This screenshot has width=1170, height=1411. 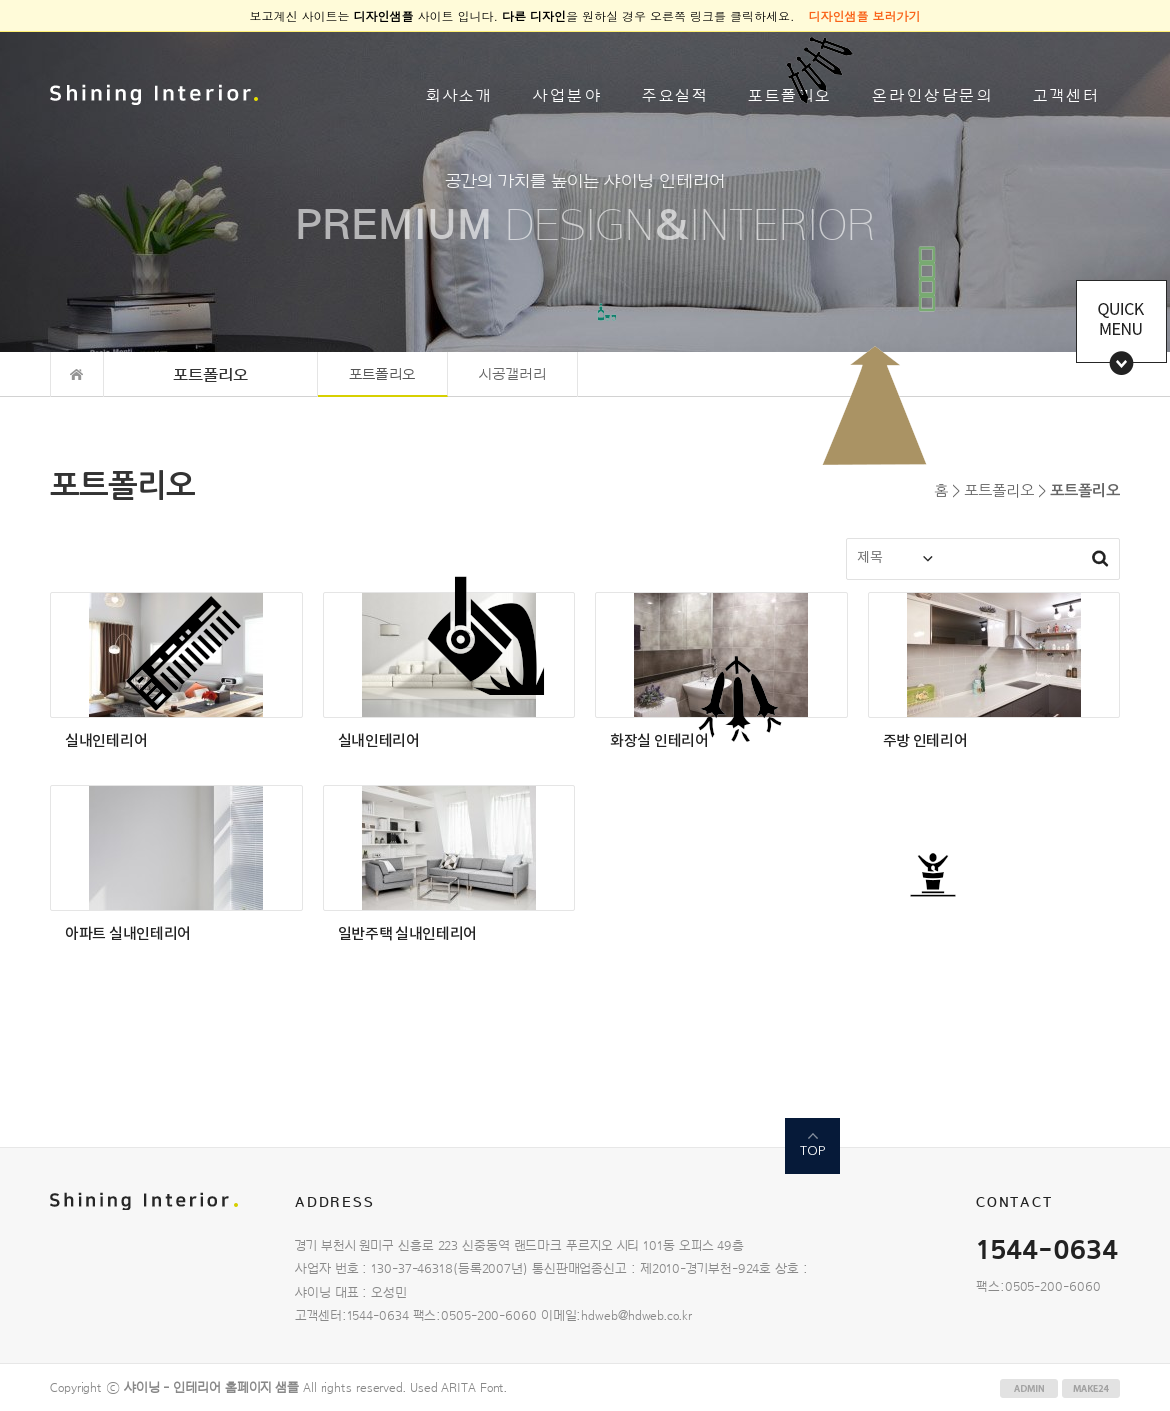 What do you see at coordinates (933, 874) in the screenshot?
I see `access public speaking or presentation mode` at bounding box center [933, 874].